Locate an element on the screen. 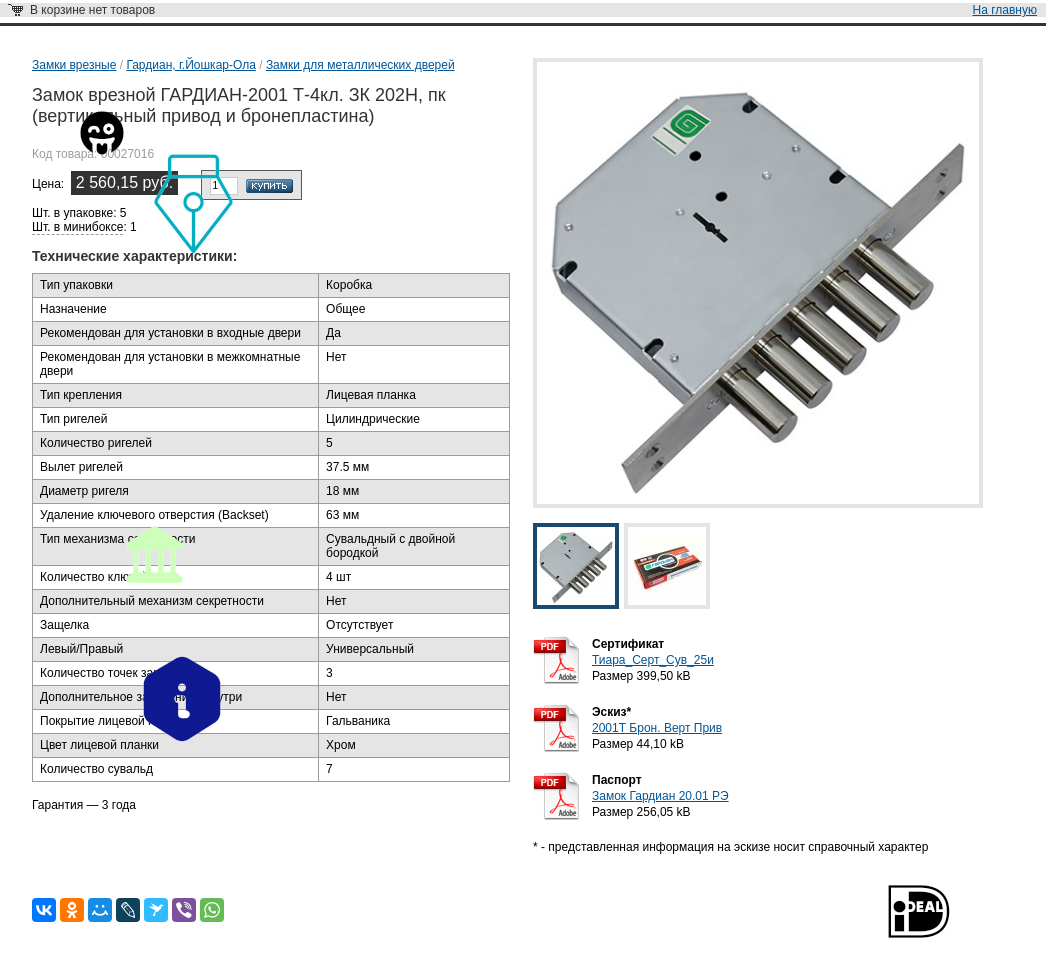 This screenshot has width=1046, height=964. react with a playful or silly expression is located at coordinates (102, 133).